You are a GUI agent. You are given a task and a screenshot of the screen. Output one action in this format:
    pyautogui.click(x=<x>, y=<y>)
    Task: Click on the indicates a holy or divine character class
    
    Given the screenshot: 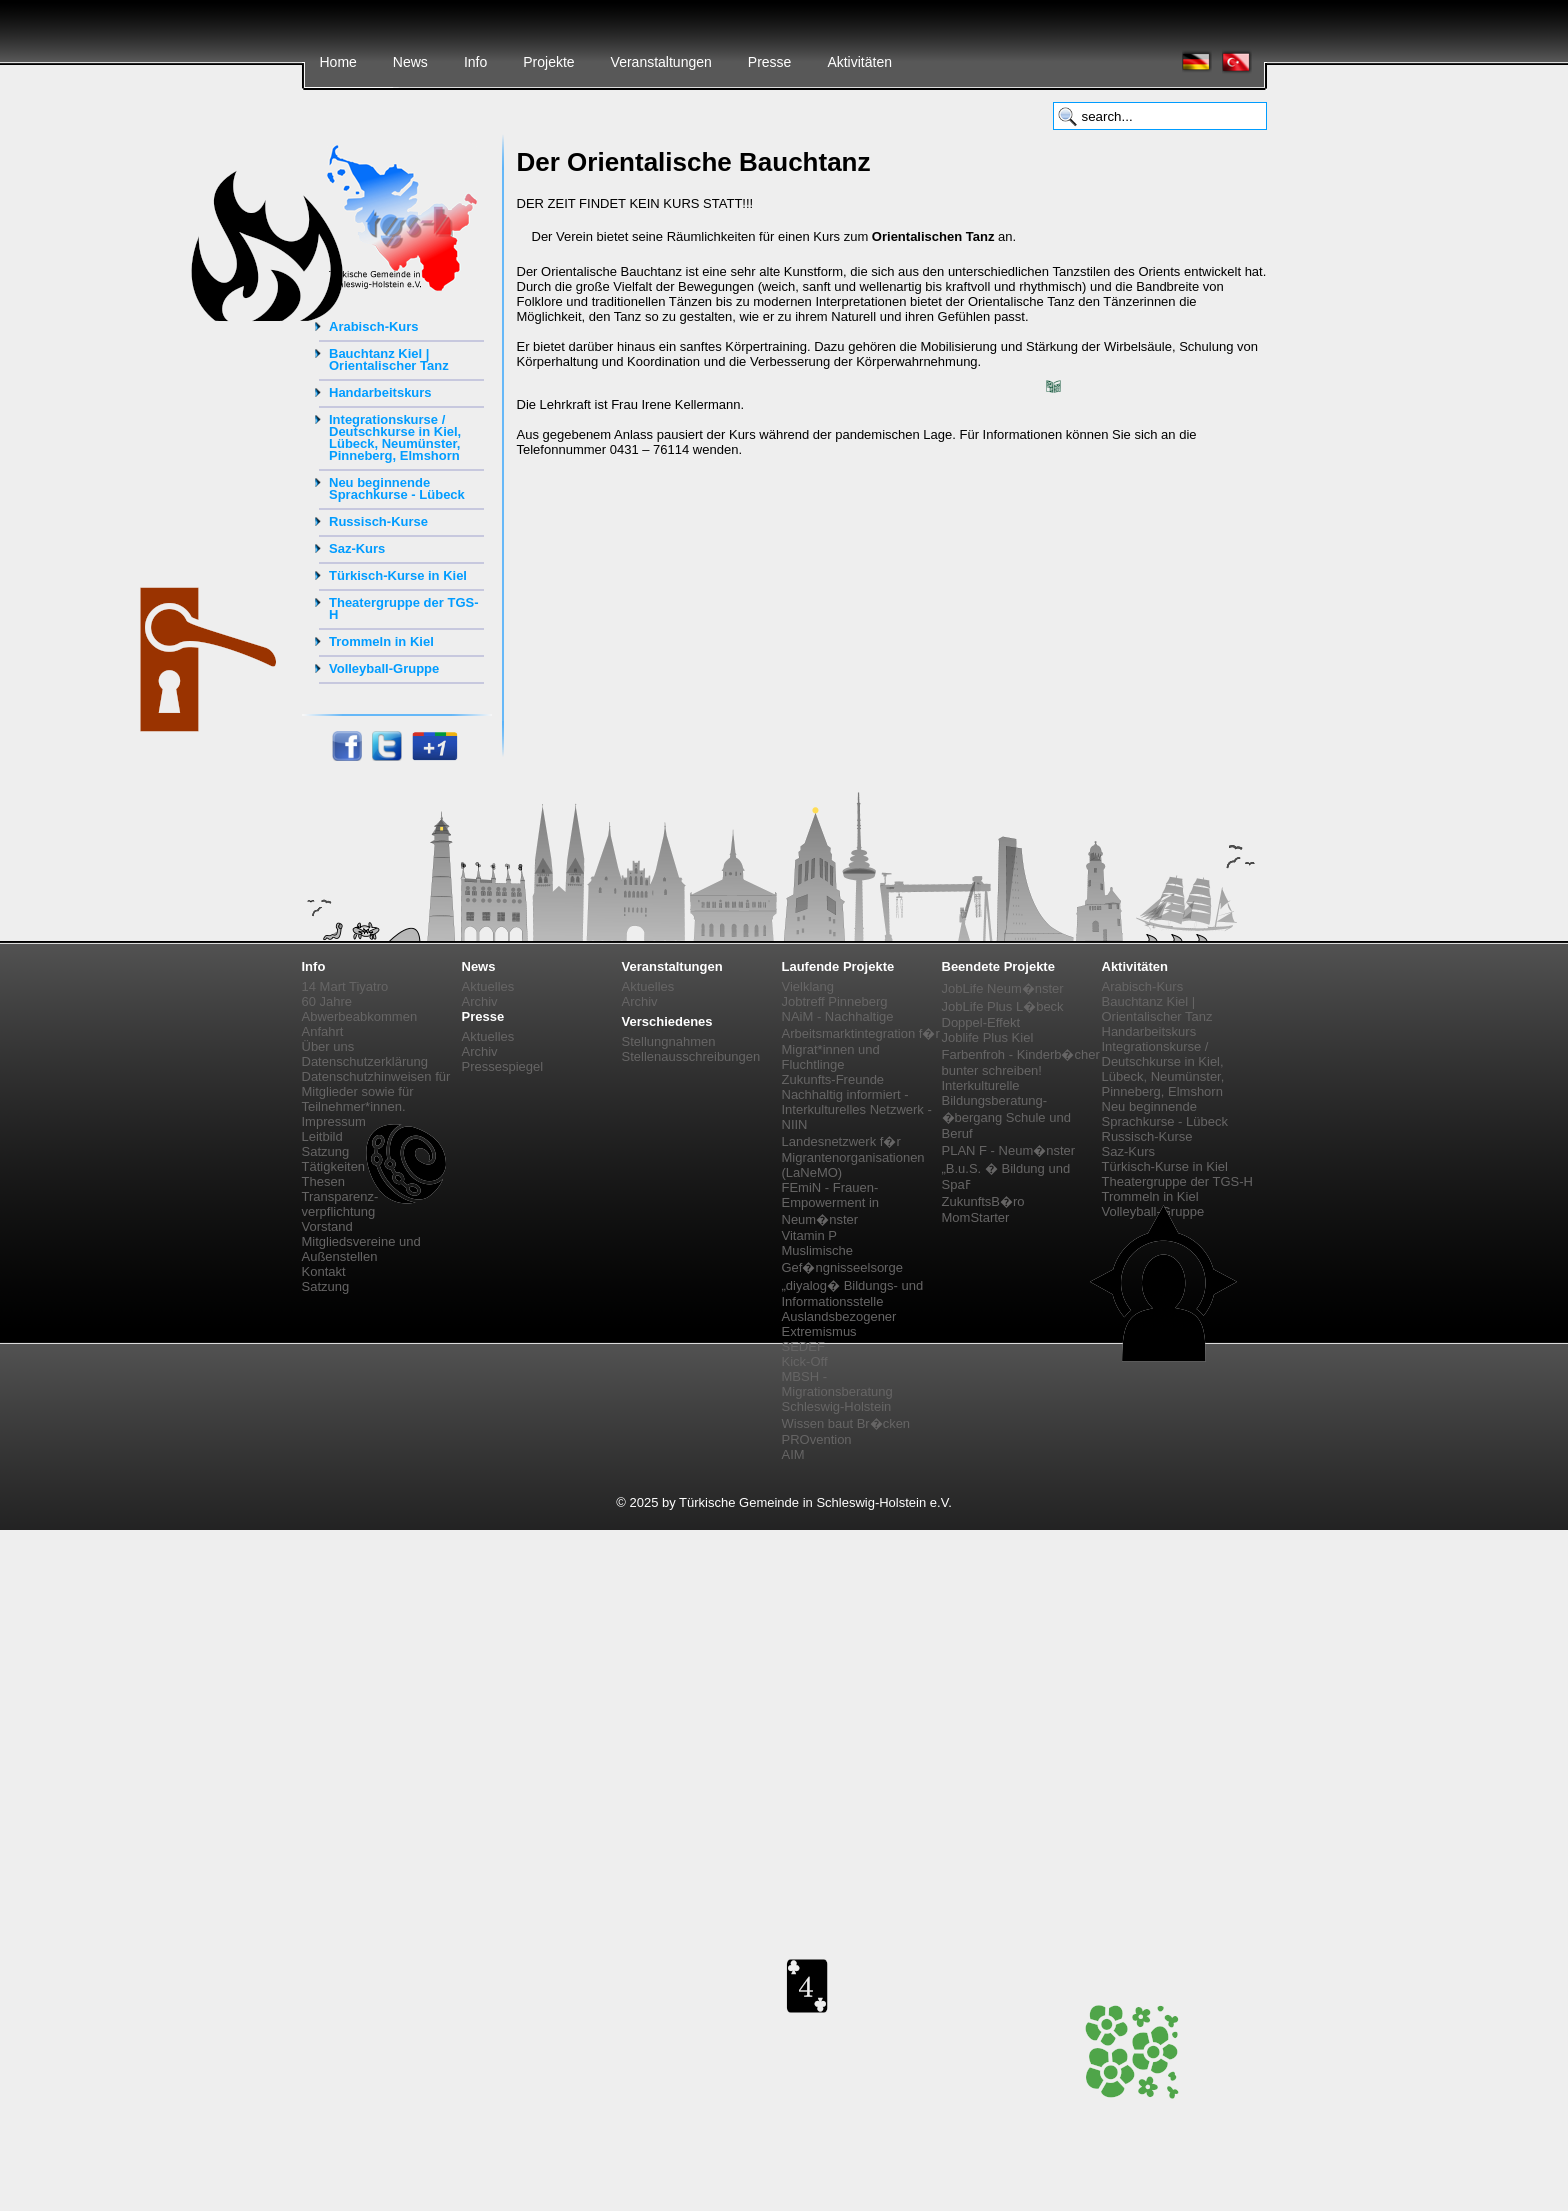 What is the action you would take?
    pyautogui.click(x=1163, y=1283)
    